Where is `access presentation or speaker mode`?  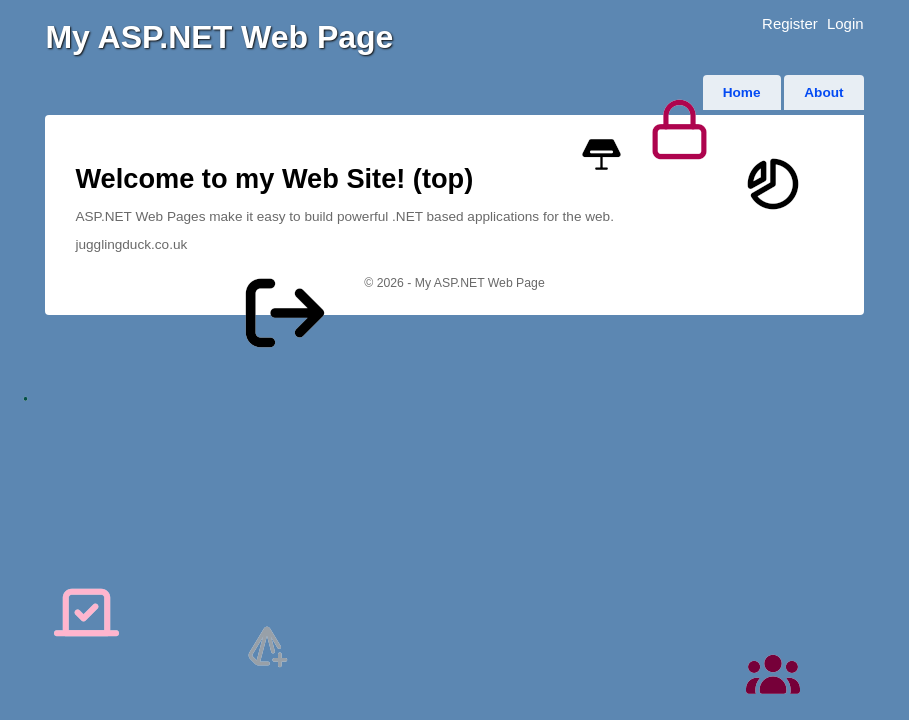 access presentation or speaker mode is located at coordinates (601, 154).